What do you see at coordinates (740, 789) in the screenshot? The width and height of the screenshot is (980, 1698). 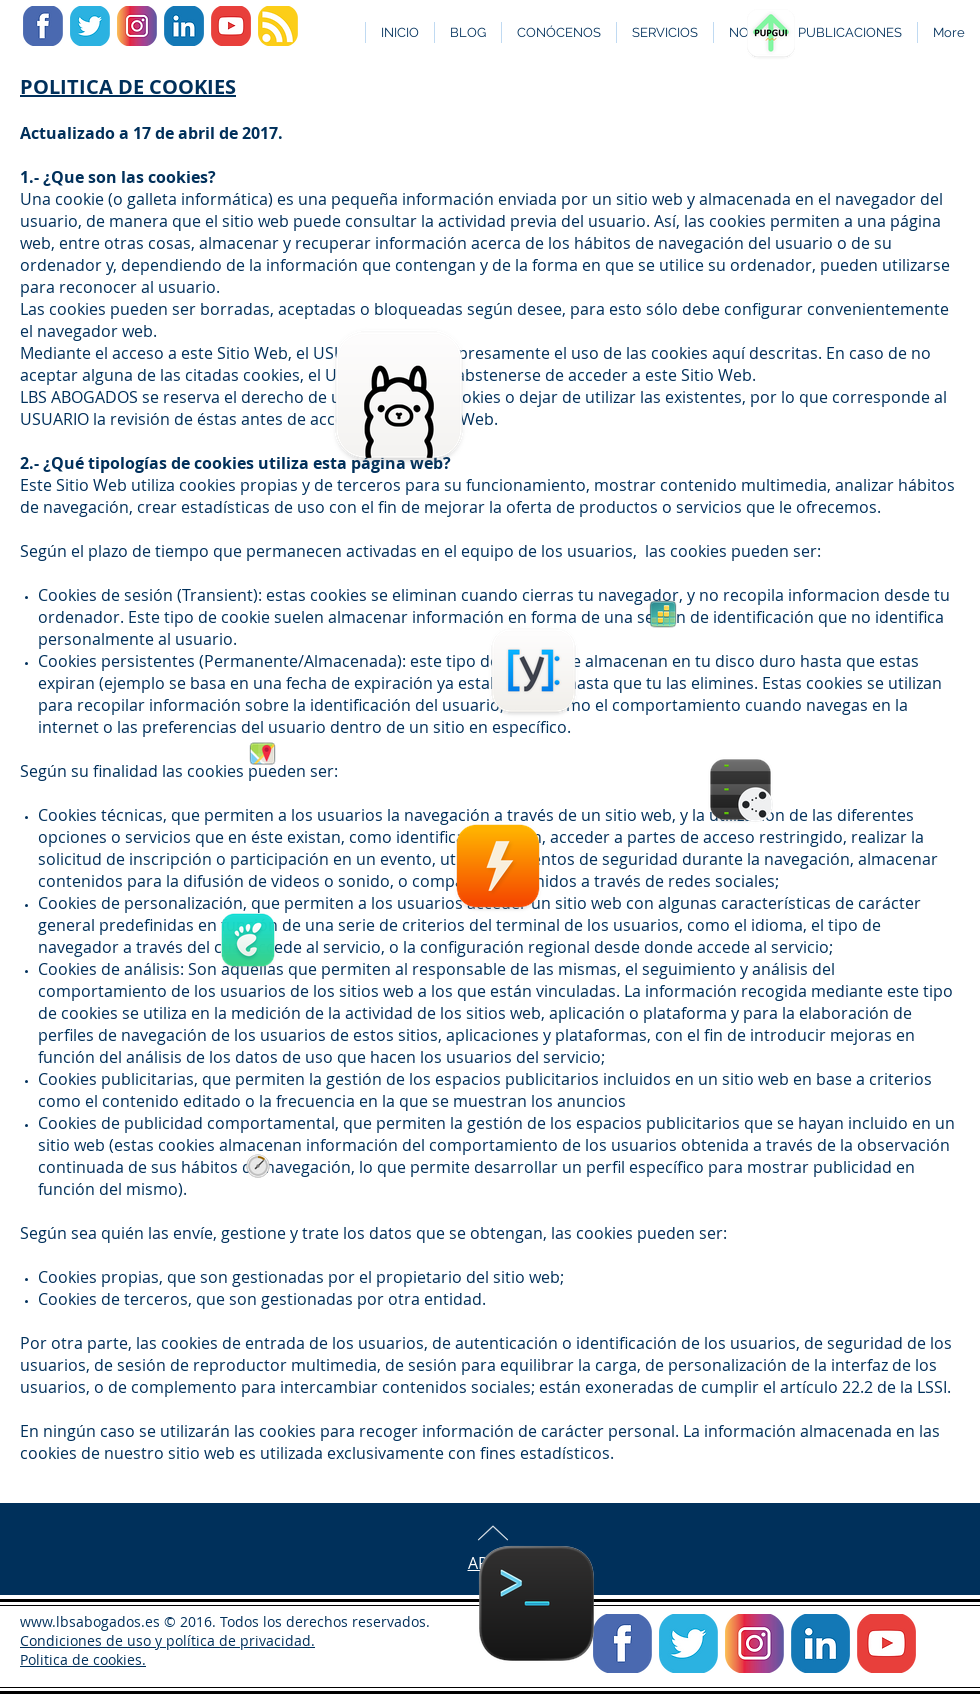 I see `configure network server sharing settings` at bounding box center [740, 789].